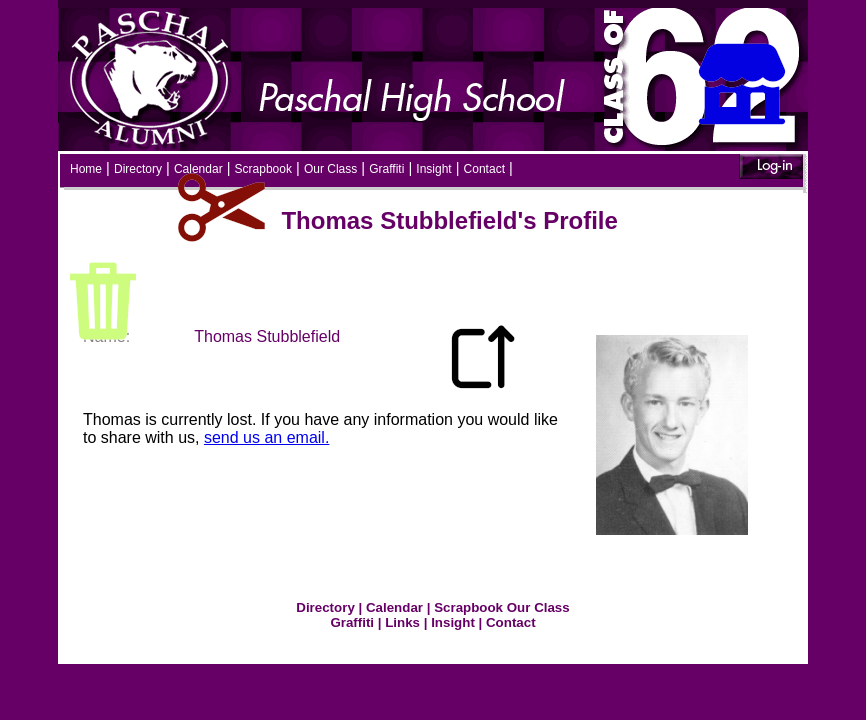  Describe the element at coordinates (742, 84) in the screenshot. I see `access the online store or shop` at that location.